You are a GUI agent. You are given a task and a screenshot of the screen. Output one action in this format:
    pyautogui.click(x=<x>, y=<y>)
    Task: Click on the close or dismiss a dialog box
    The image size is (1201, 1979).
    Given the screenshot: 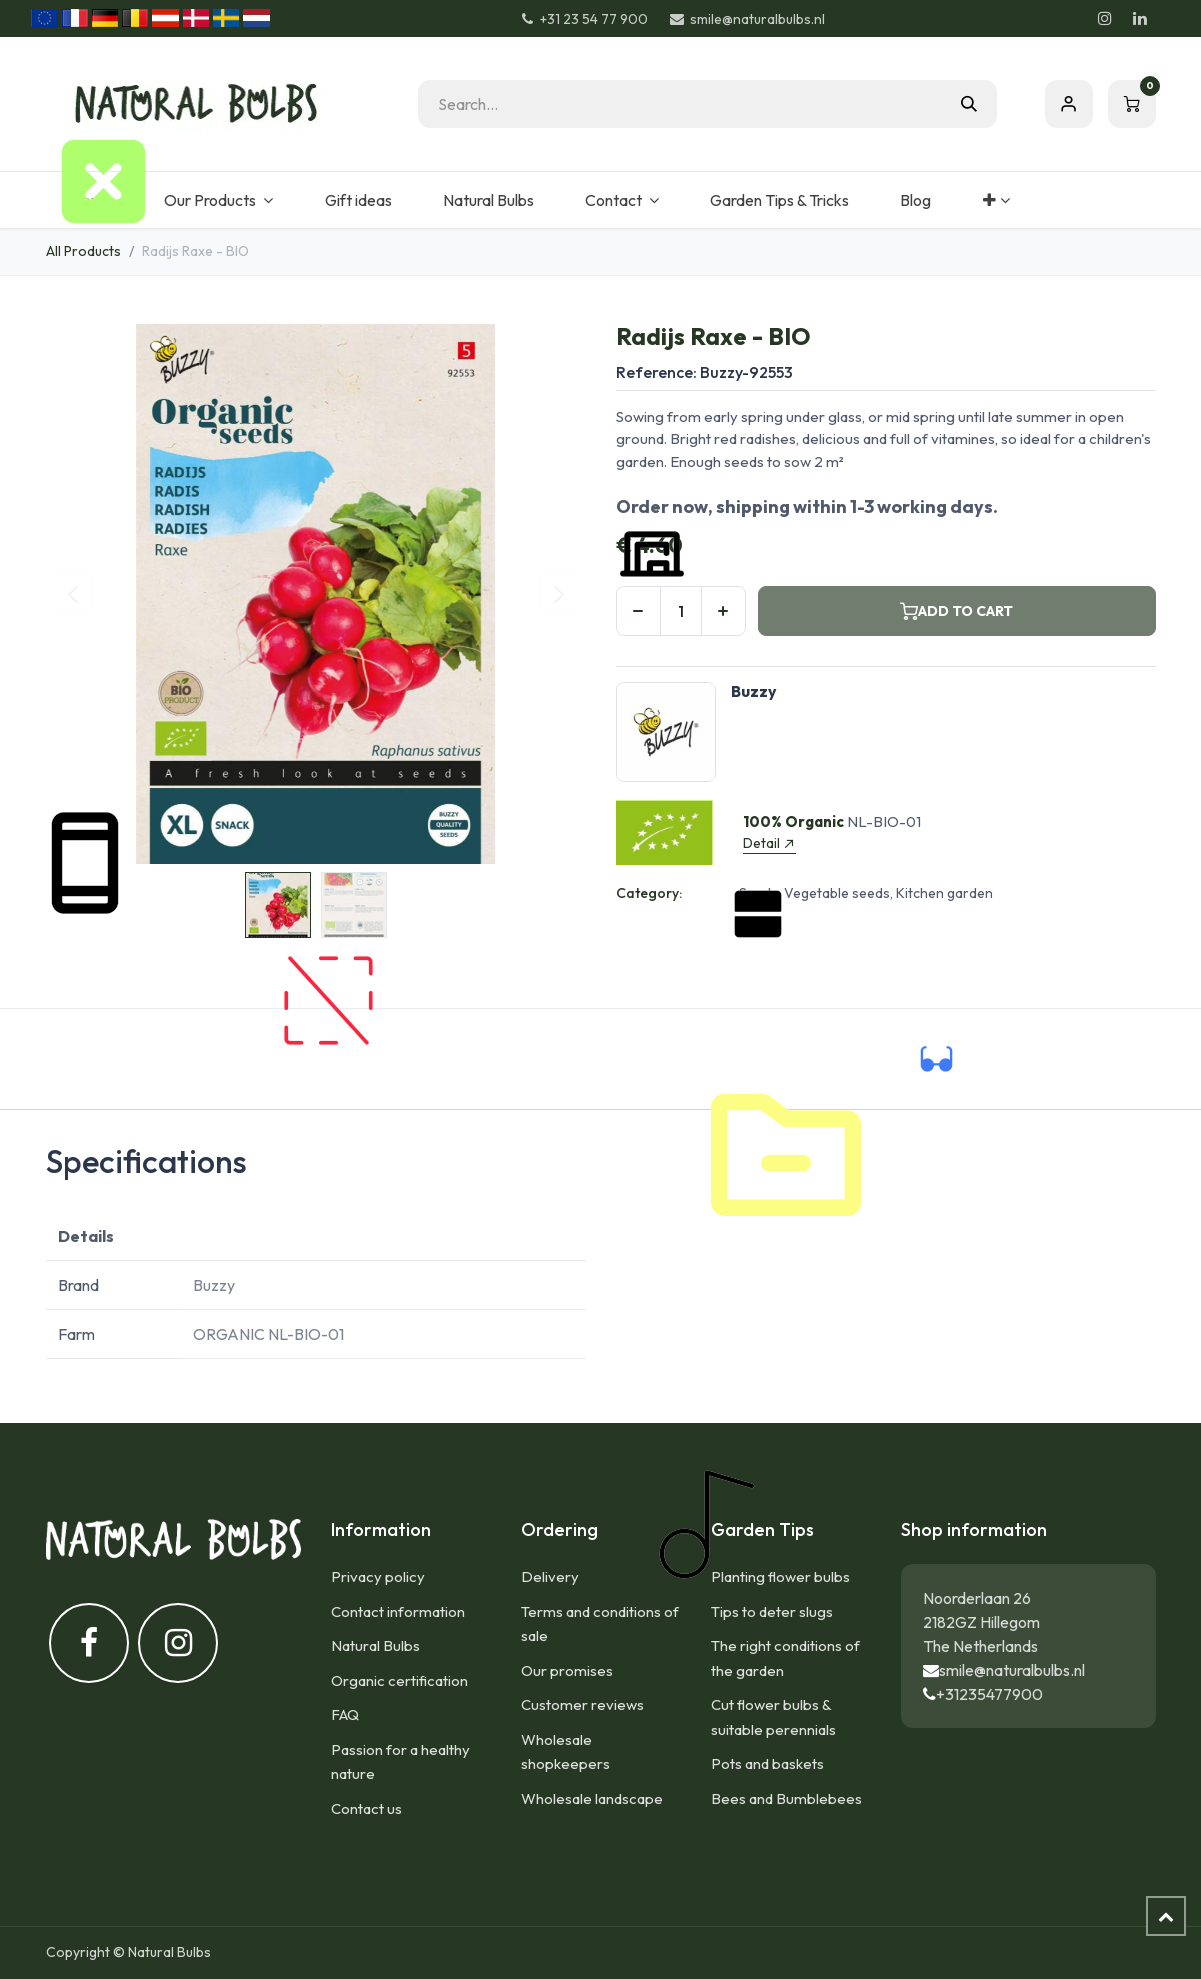 What is the action you would take?
    pyautogui.click(x=103, y=181)
    